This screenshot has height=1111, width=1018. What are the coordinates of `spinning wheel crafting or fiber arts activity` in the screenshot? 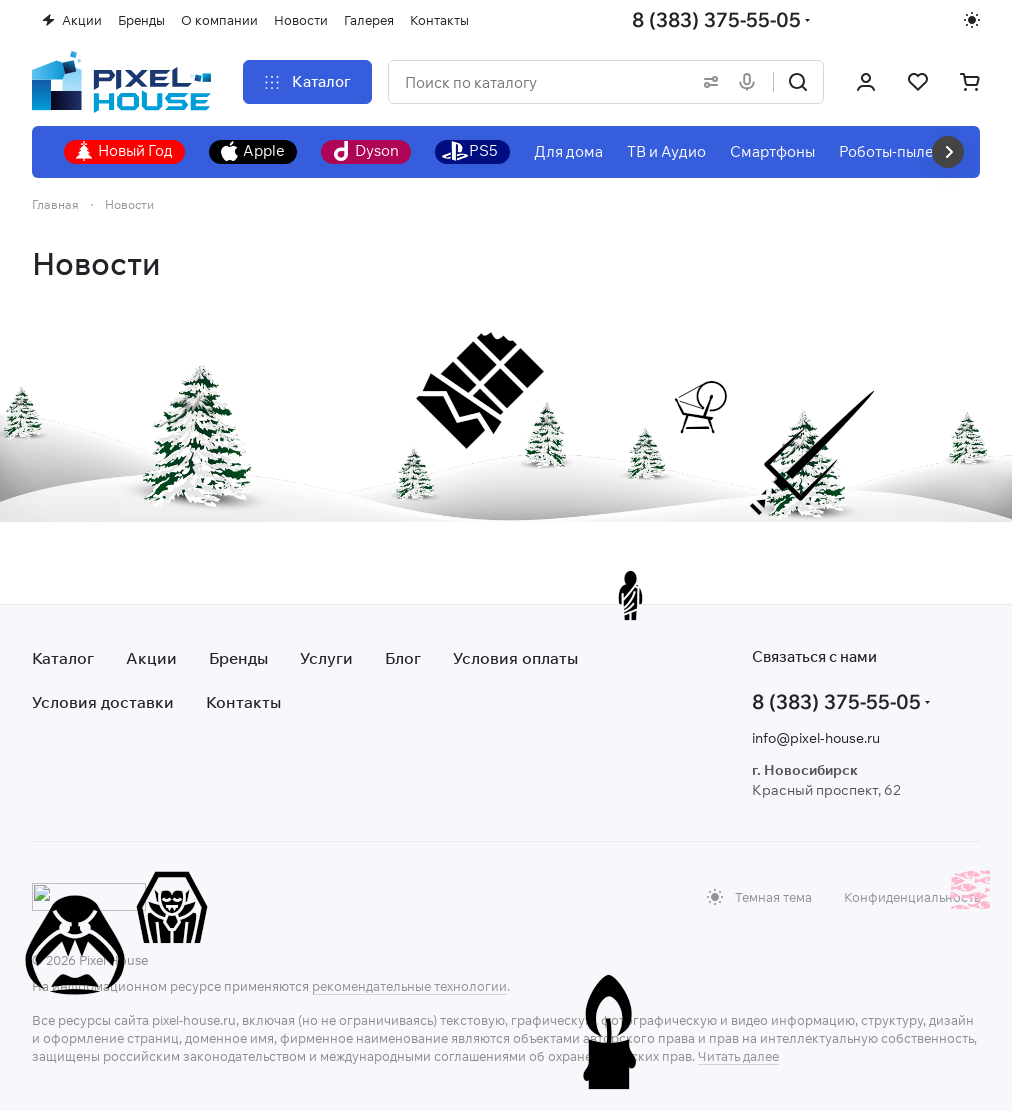 It's located at (700, 407).